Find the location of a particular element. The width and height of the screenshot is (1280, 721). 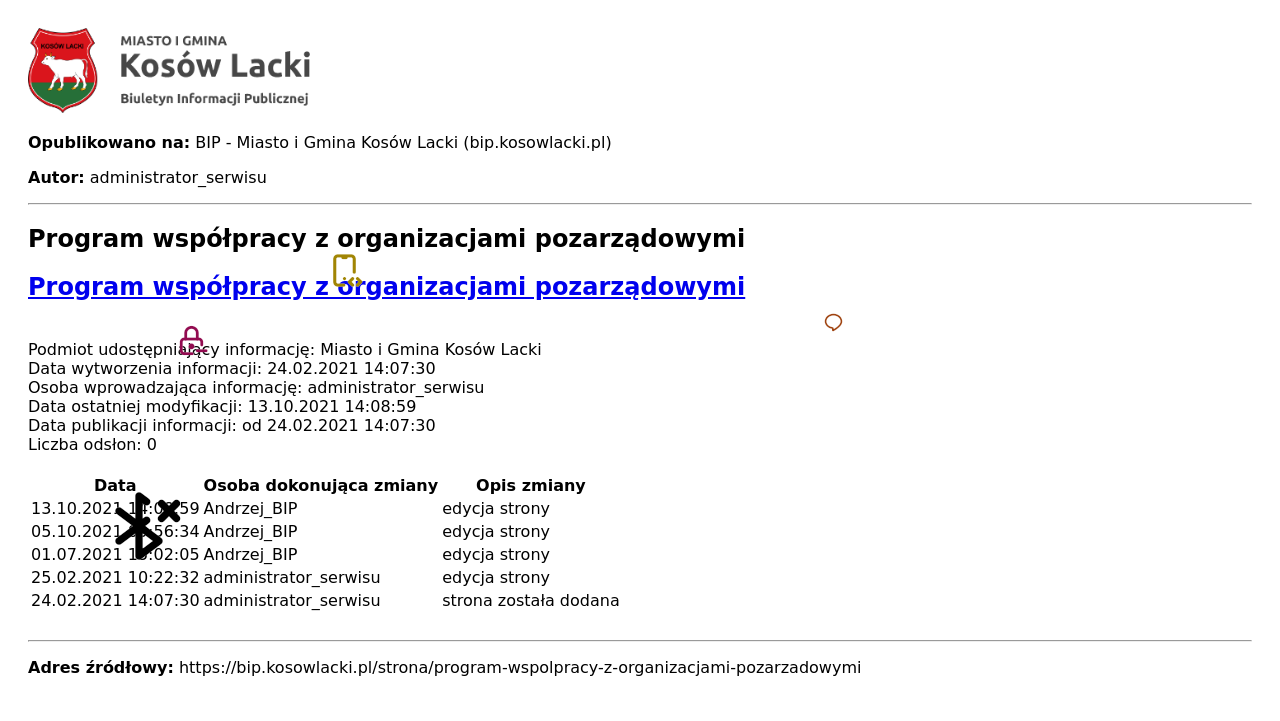

access mobile development tools is located at coordinates (344, 270).